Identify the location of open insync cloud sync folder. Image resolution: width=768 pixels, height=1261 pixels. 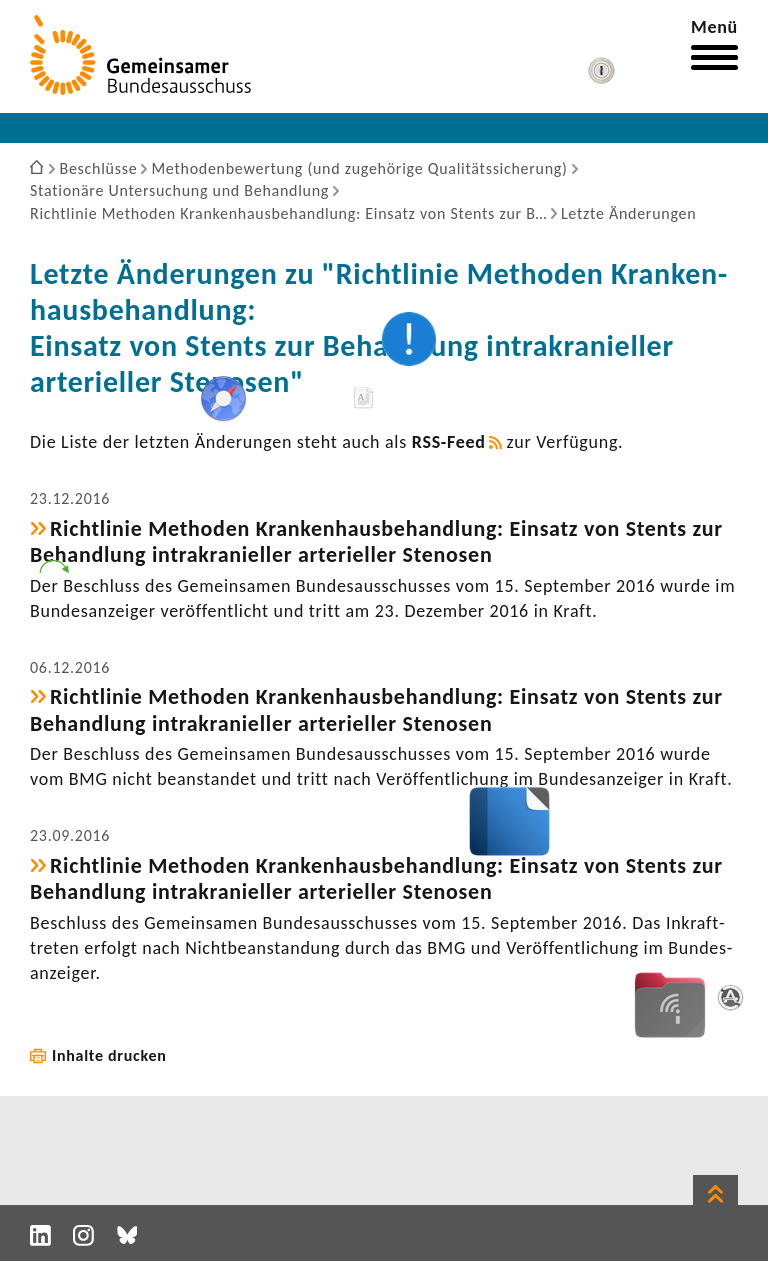
(670, 1005).